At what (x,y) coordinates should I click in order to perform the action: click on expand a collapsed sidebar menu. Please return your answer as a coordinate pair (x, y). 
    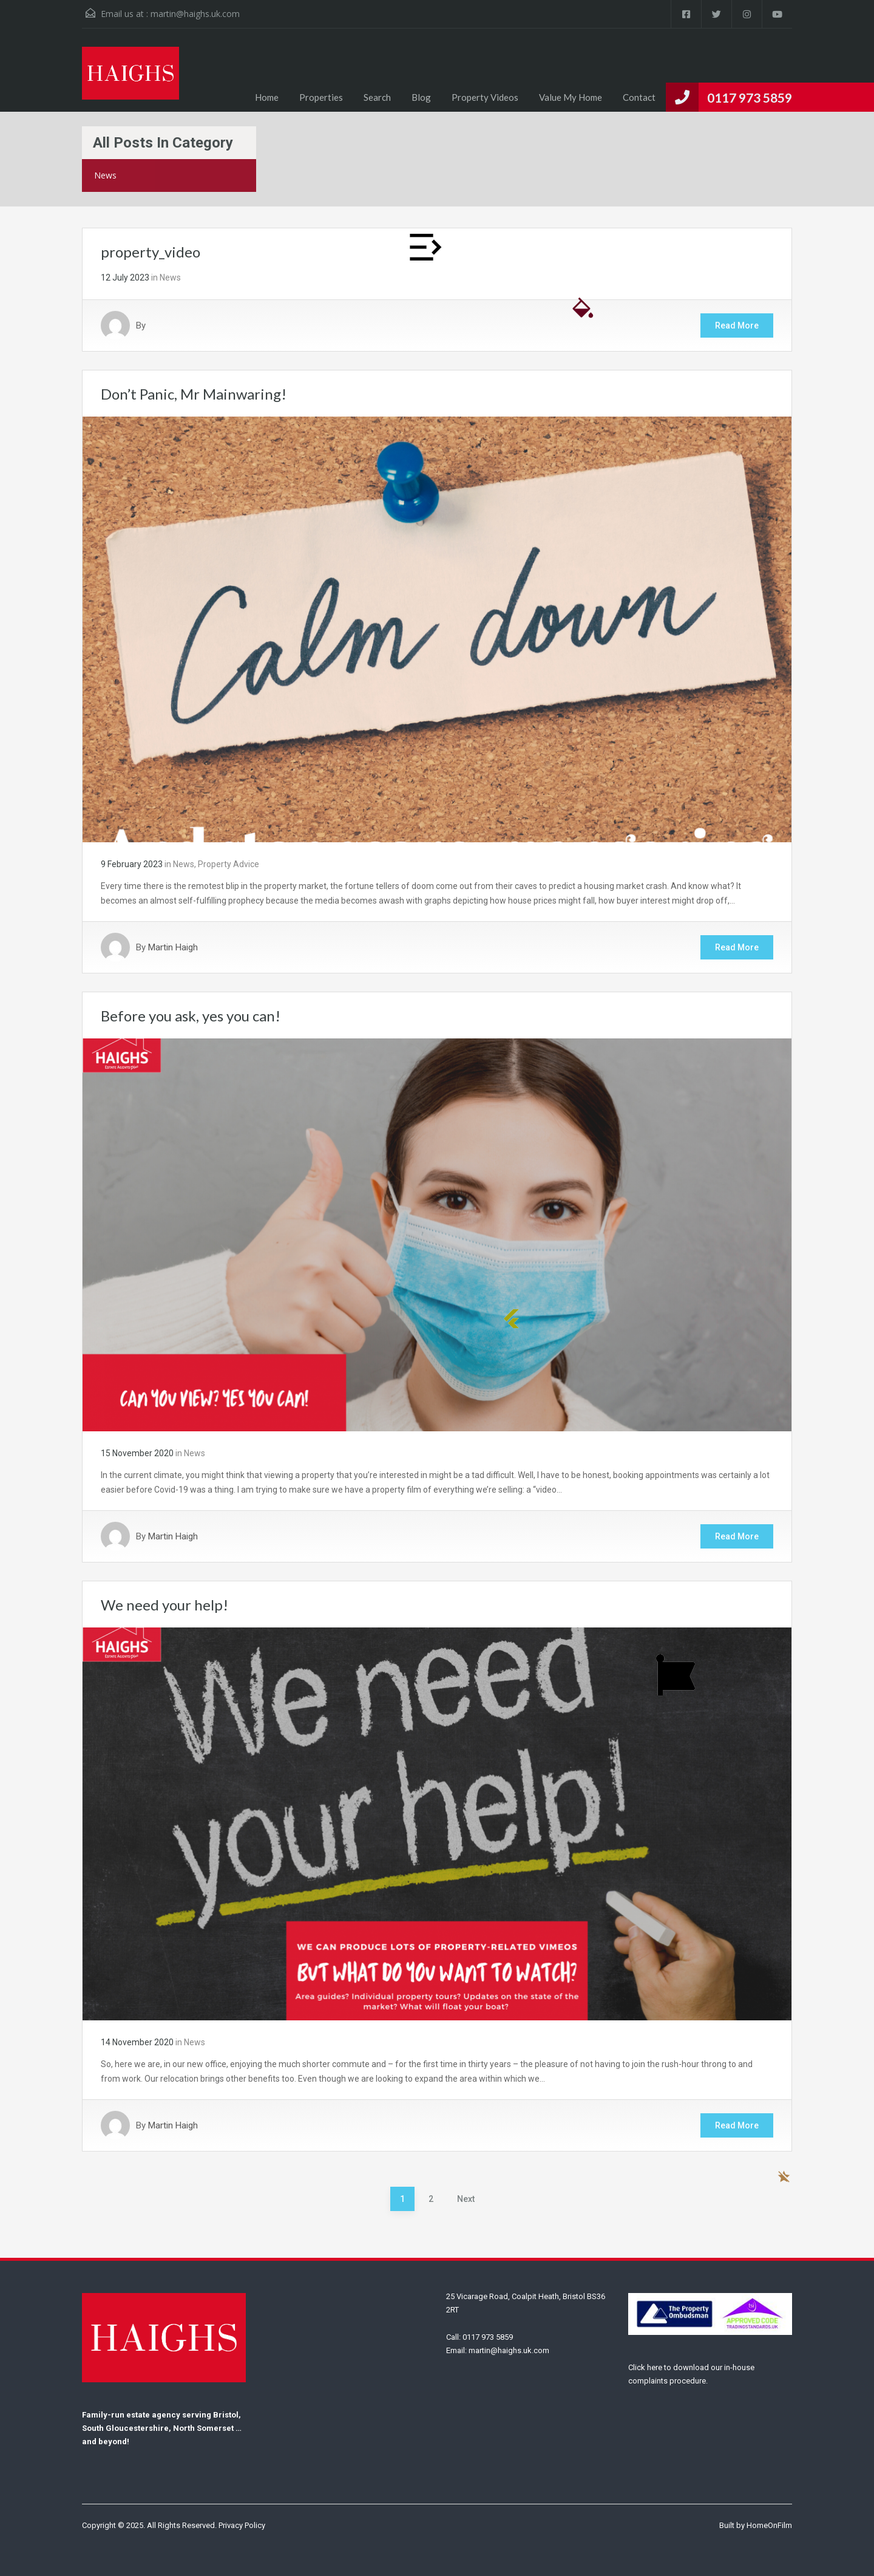
    Looking at the image, I should click on (425, 247).